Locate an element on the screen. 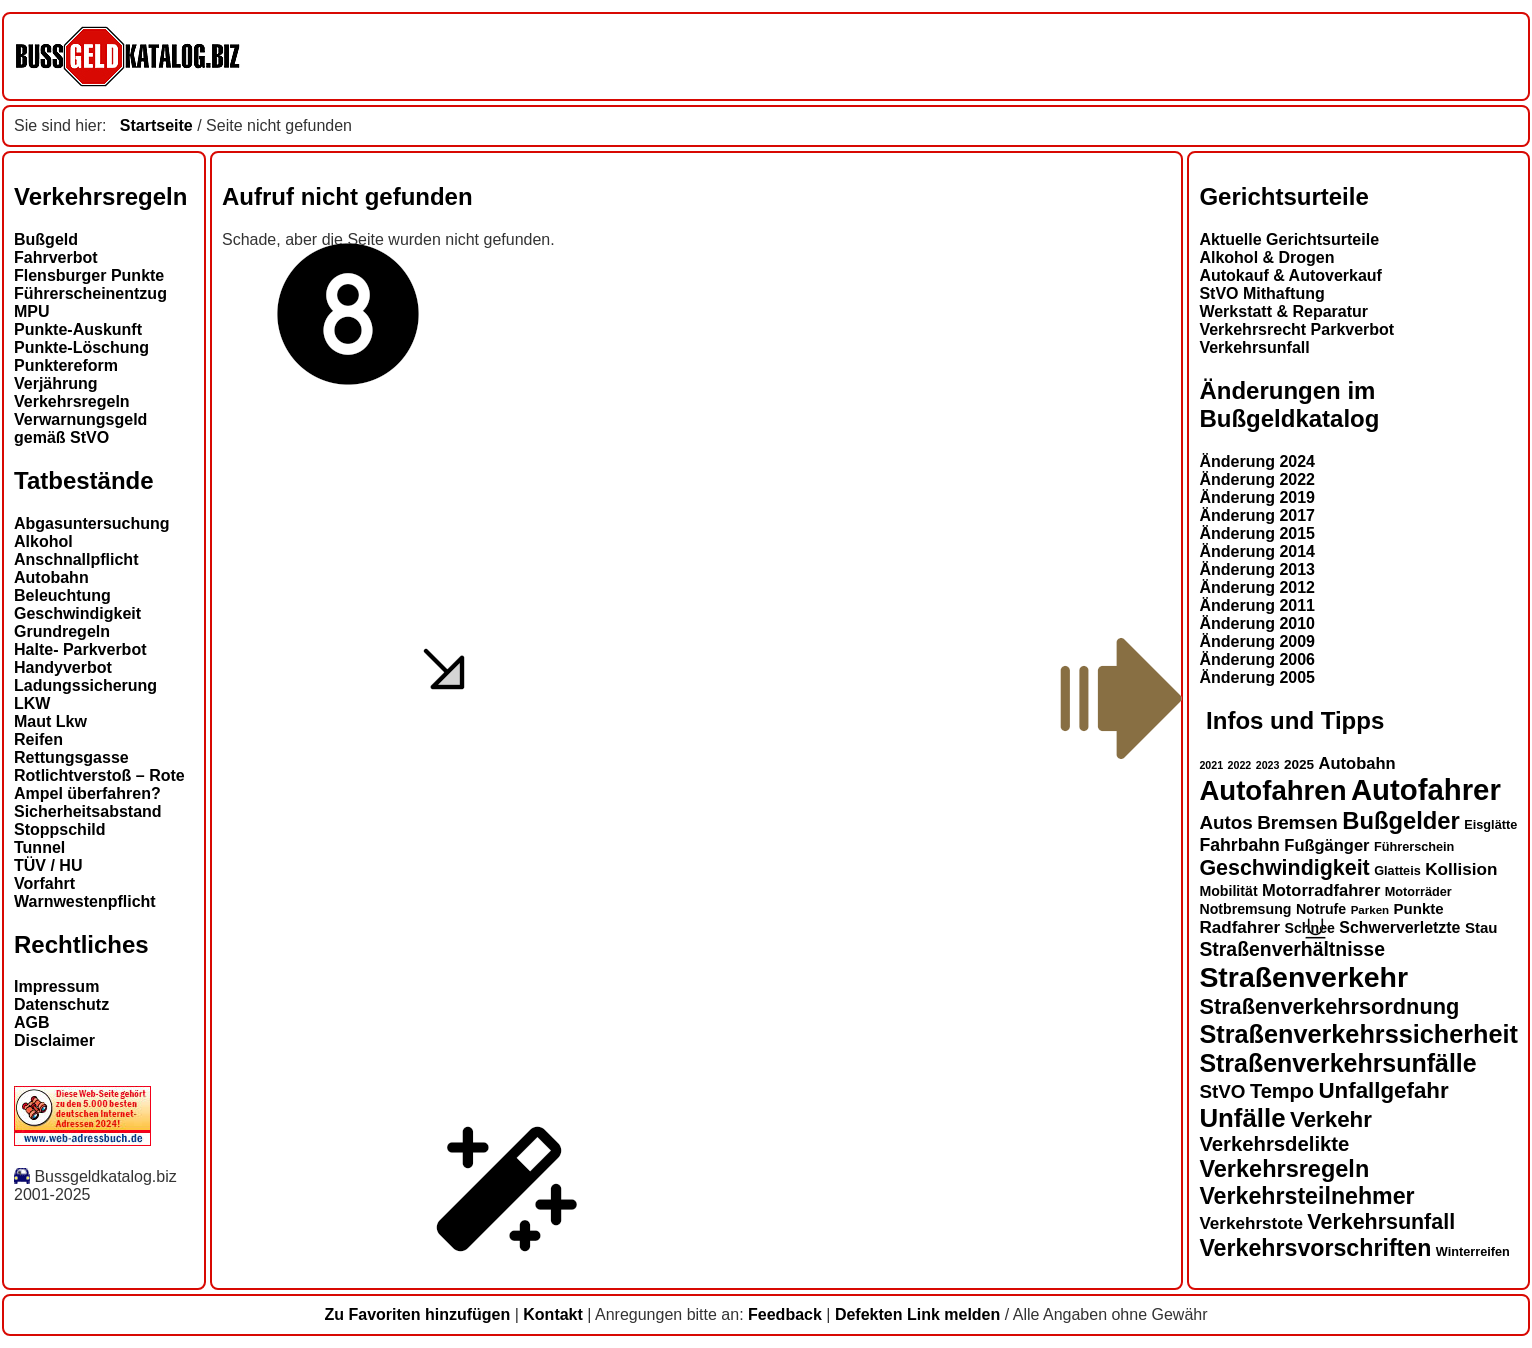 The image size is (1532, 1348). apply underline formatting to selected text is located at coordinates (1315, 928).